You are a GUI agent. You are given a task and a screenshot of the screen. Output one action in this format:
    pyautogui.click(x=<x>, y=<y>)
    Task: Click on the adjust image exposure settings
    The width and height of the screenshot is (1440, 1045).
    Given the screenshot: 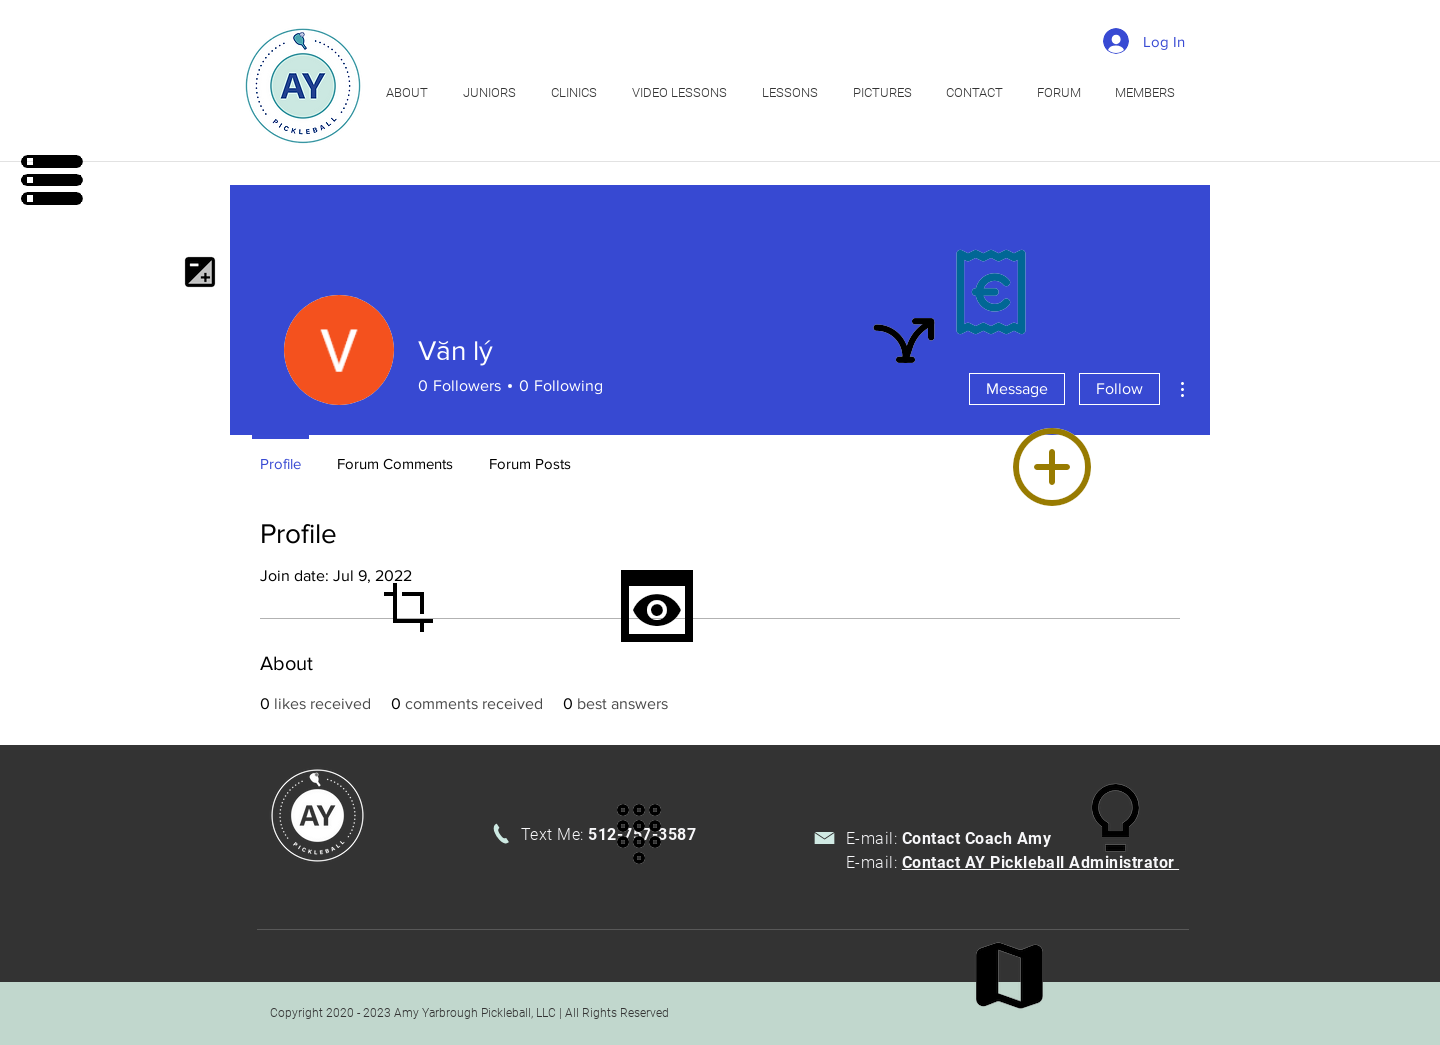 What is the action you would take?
    pyautogui.click(x=200, y=272)
    